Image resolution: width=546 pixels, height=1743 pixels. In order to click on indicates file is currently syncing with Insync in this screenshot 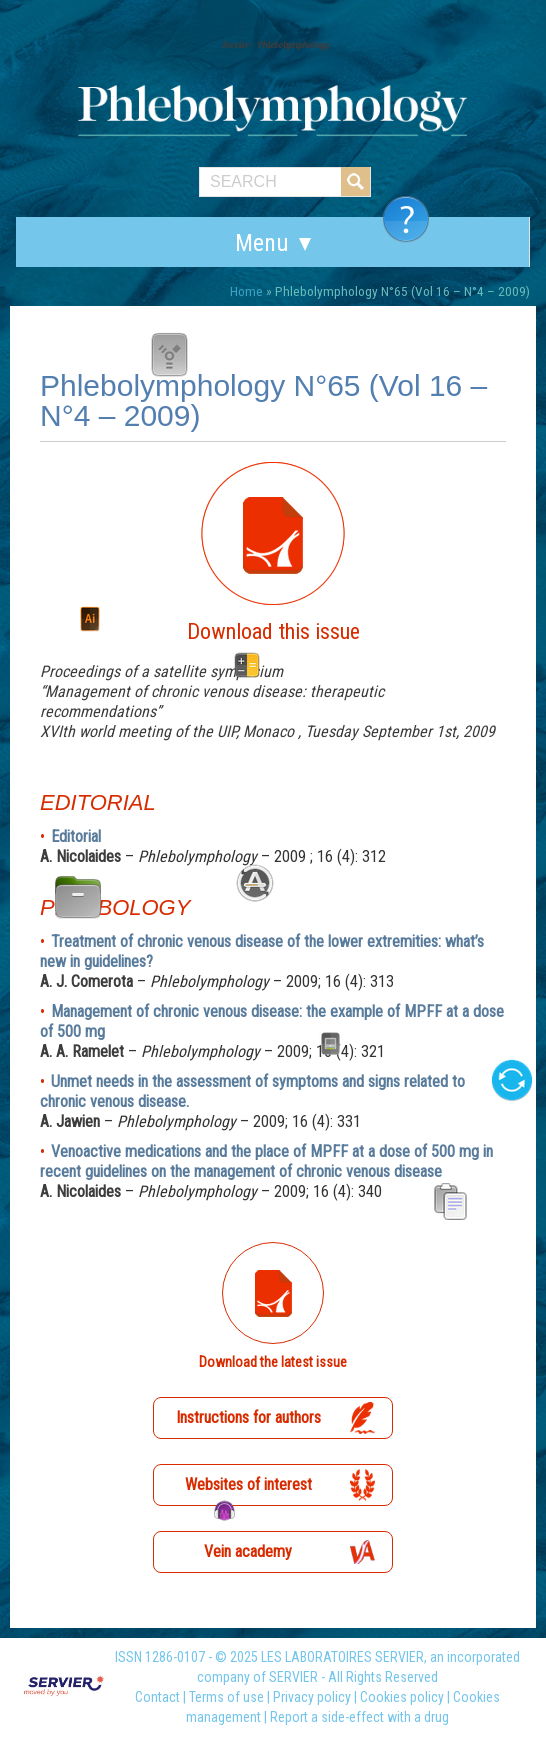, I will do `click(512, 1080)`.